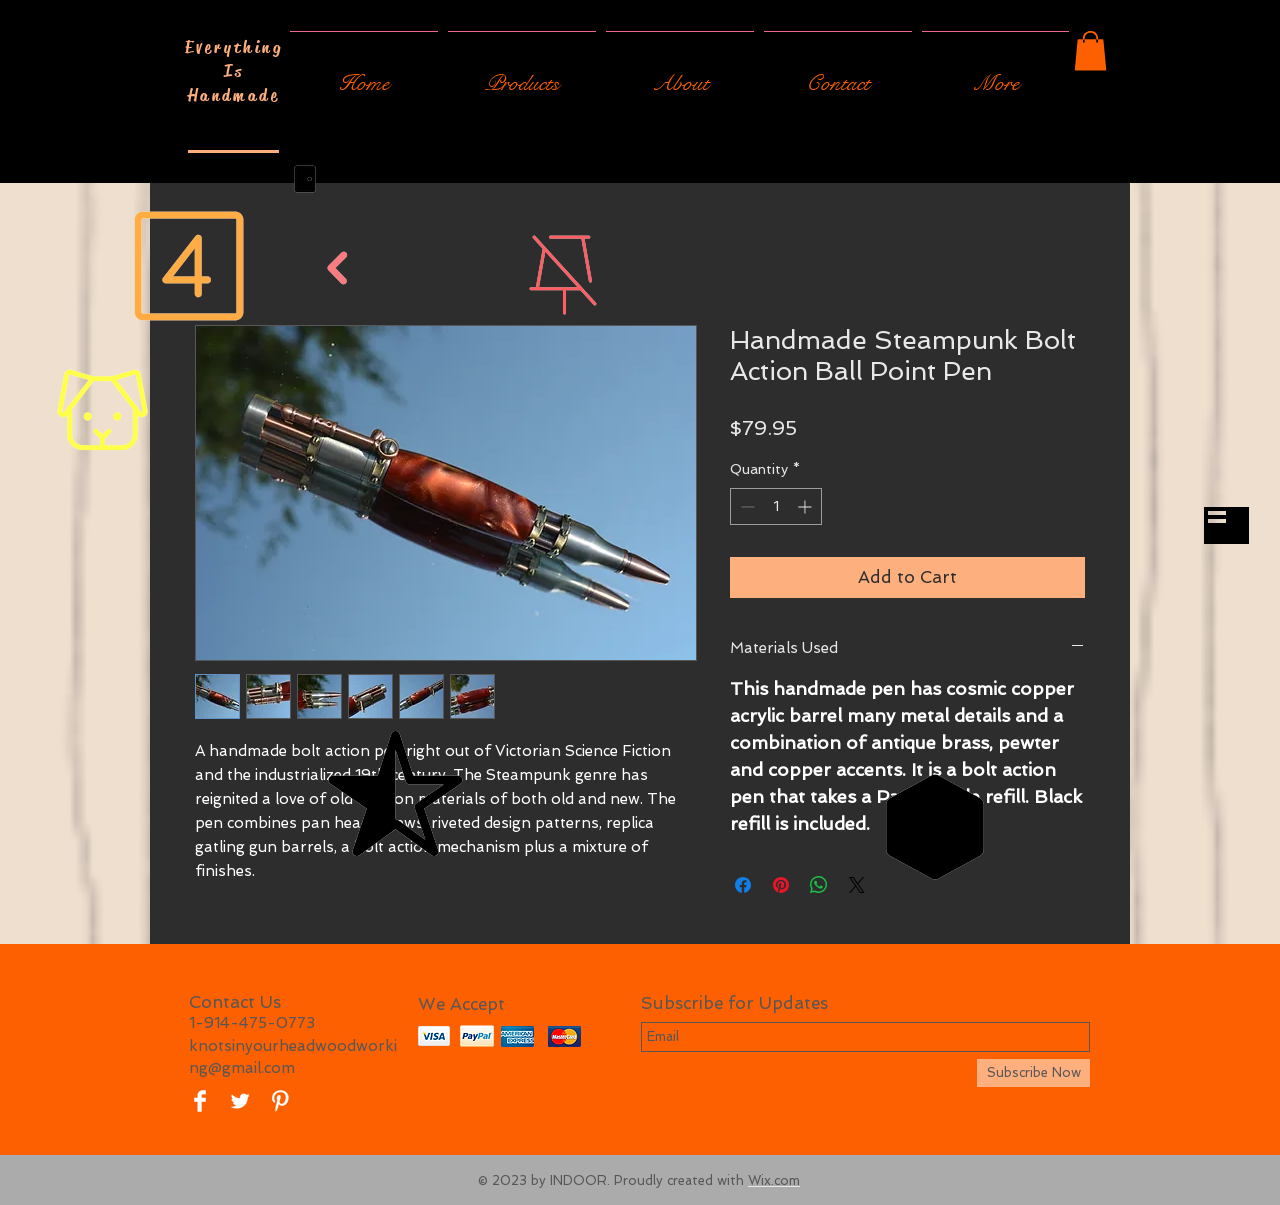  What do you see at coordinates (564, 270) in the screenshot?
I see `unpin this item` at bounding box center [564, 270].